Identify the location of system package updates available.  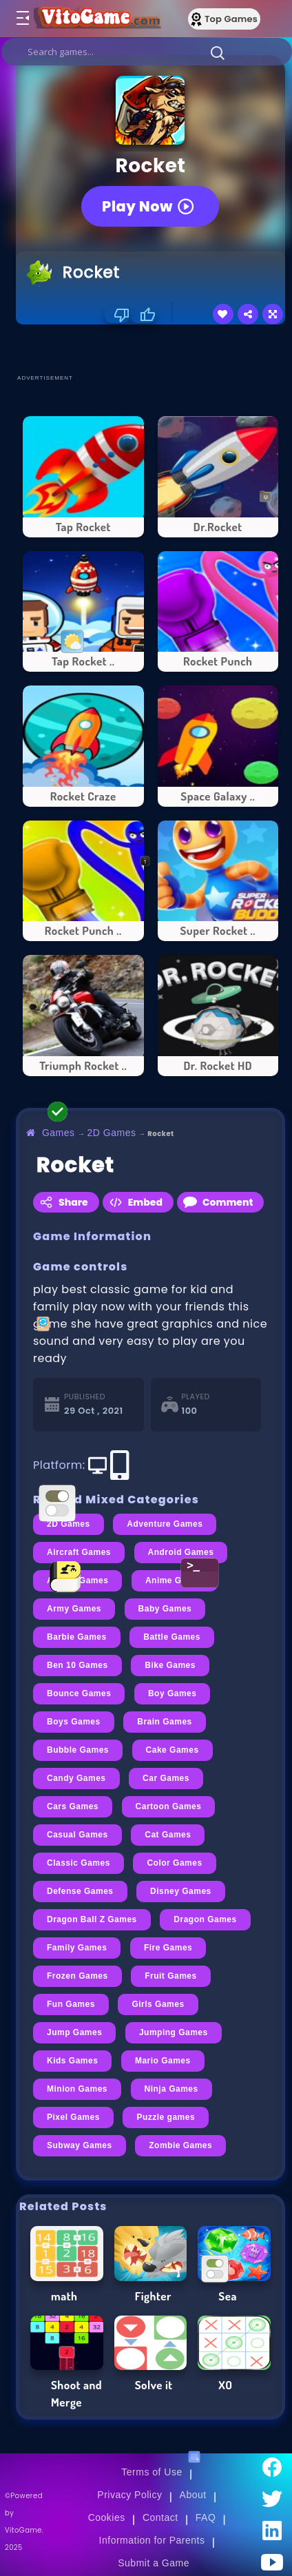
(43, 1323).